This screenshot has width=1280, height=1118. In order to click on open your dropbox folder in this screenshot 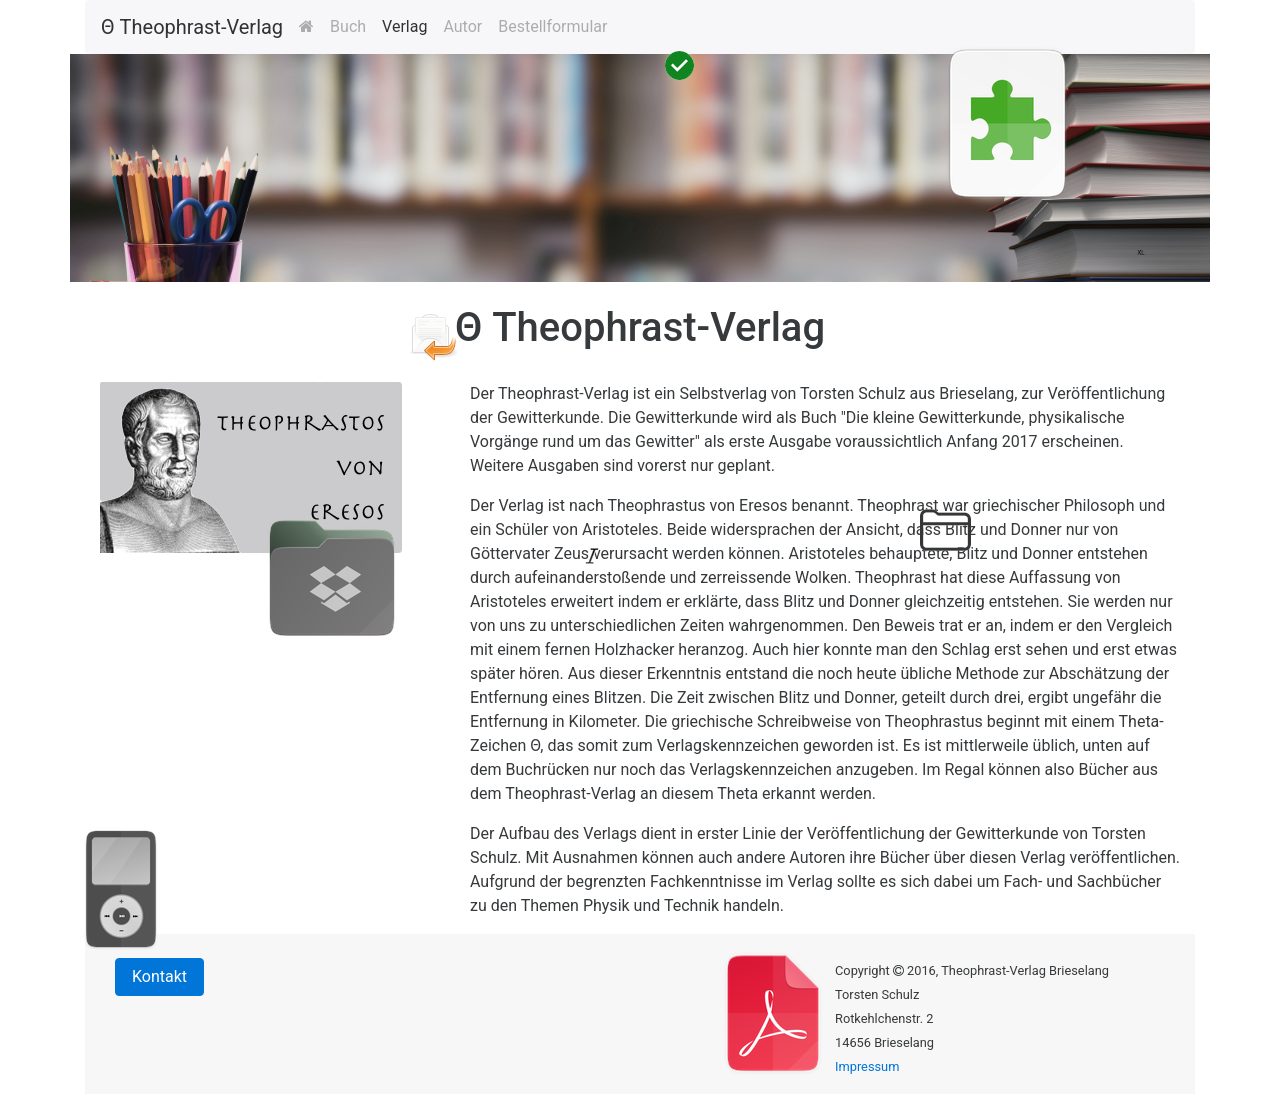, I will do `click(332, 578)`.